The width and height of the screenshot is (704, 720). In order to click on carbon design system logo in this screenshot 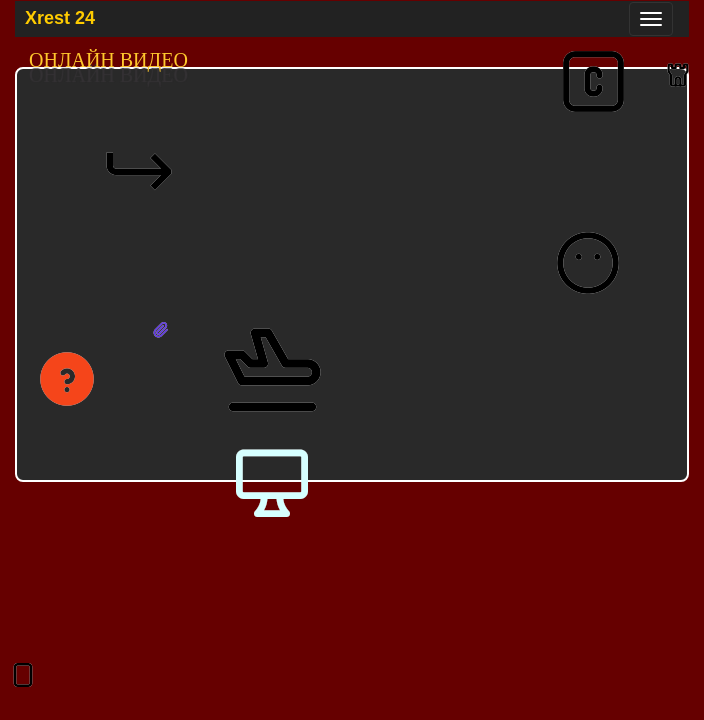, I will do `click(593, 81)`.